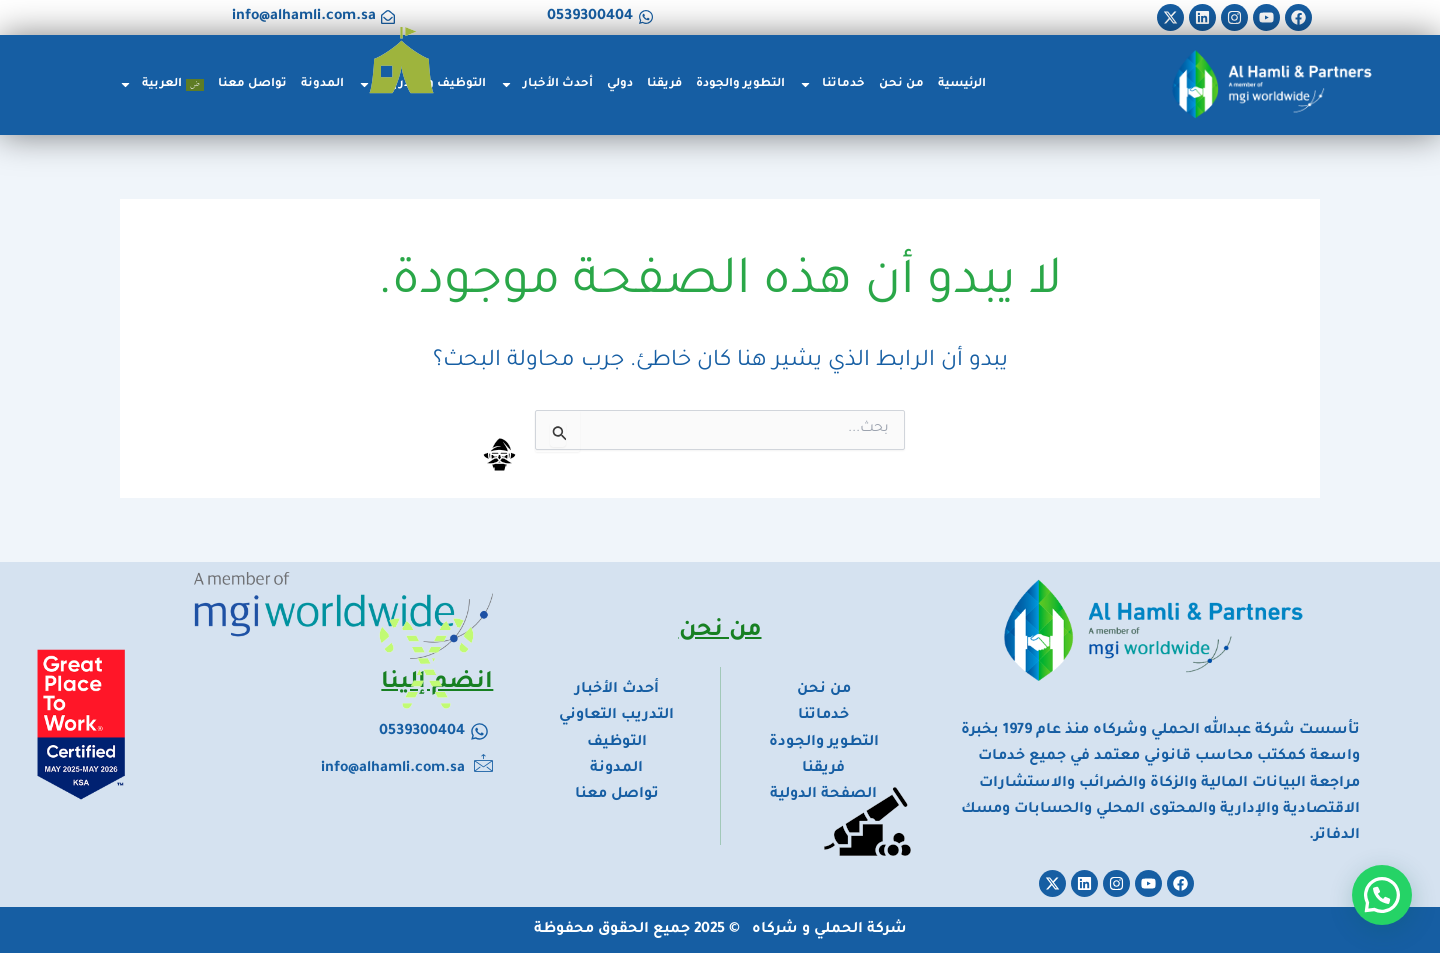 The image size is (1440, 953). Describe the element at coordinates (401, 59) in the screenshot. I see `access military camp or barracks in game` at that location.